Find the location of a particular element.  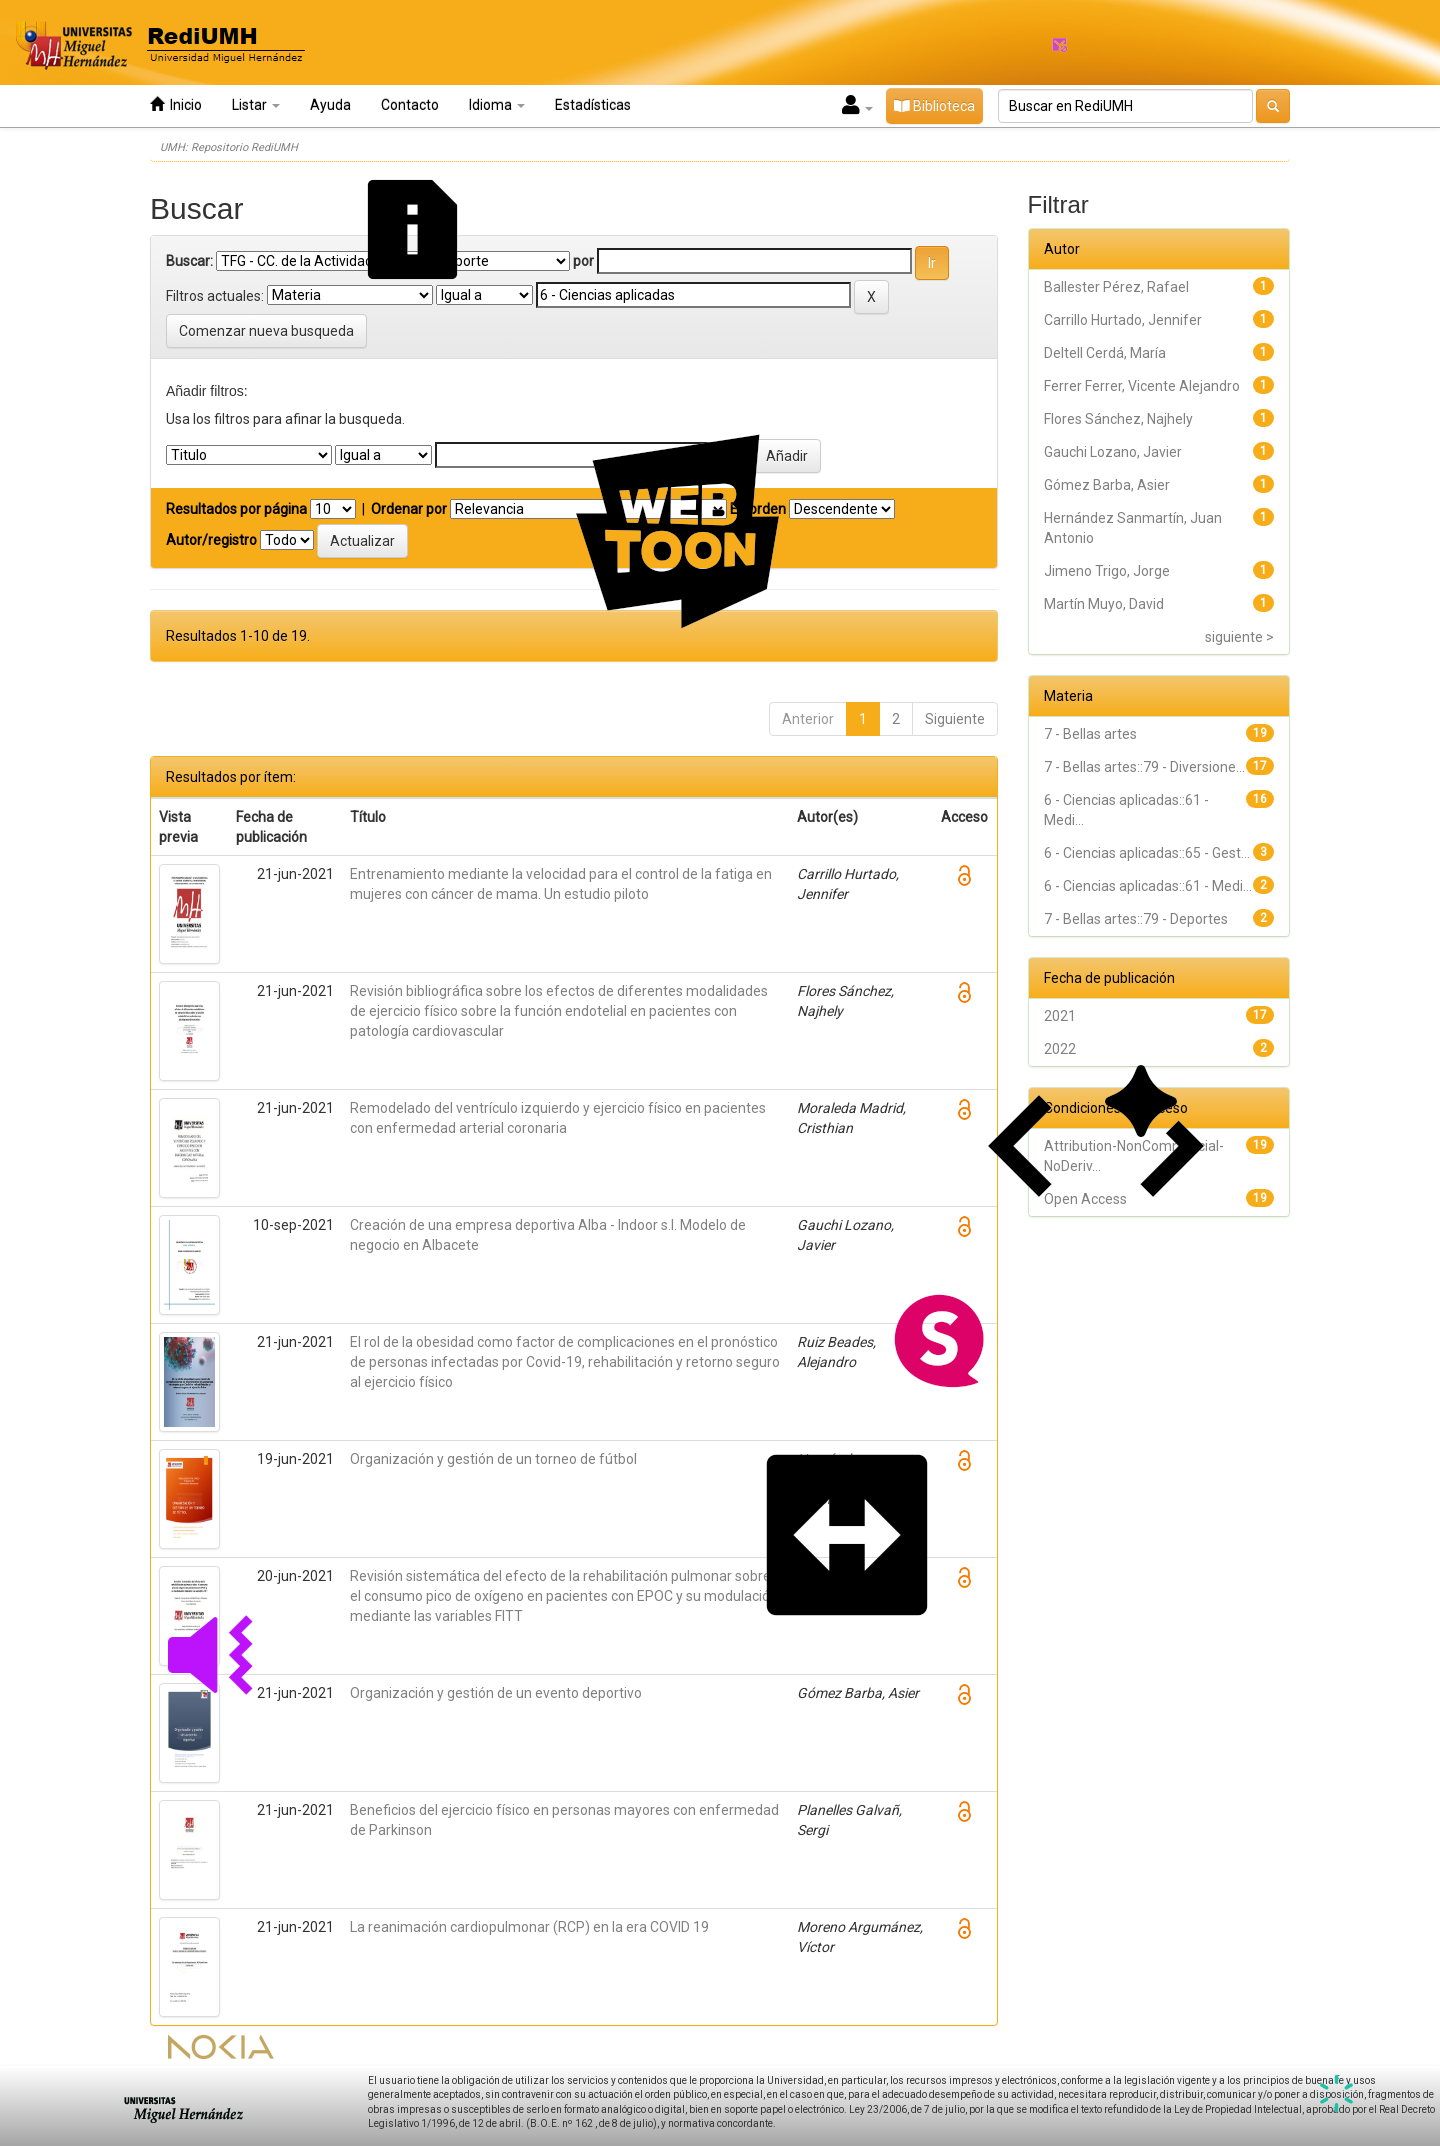

view file details or properties is located at coordinates (412, 229).